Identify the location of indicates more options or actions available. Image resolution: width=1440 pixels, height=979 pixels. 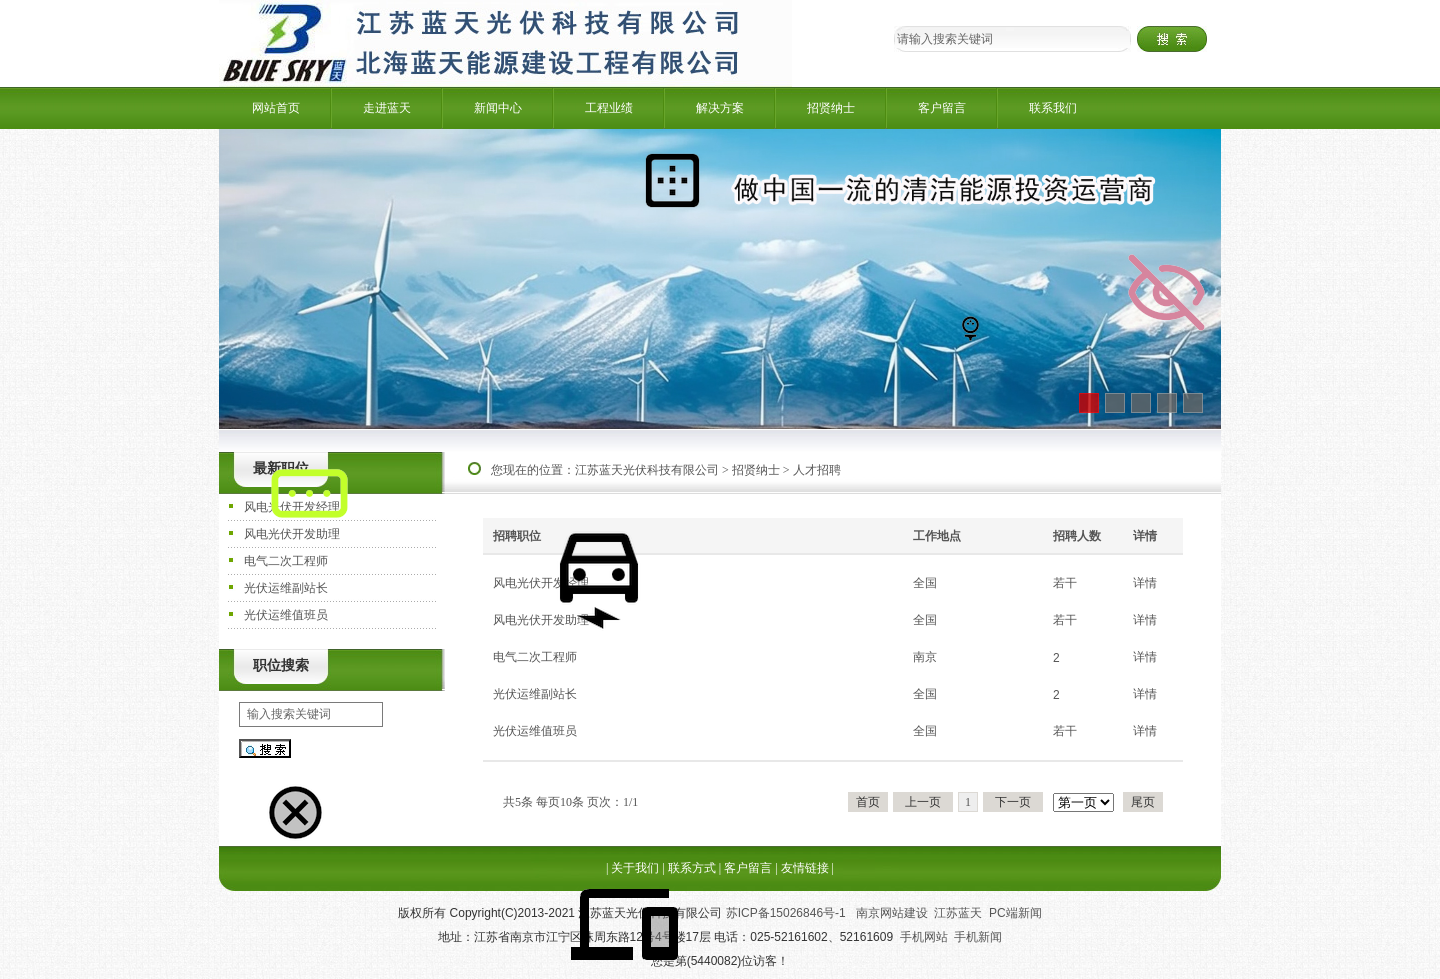
(309, 493).